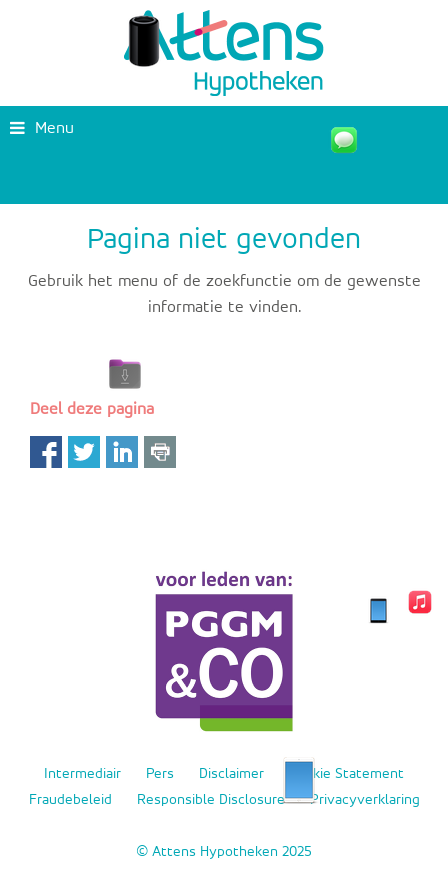  I want to click on open downloads folder, so click(125, 374).